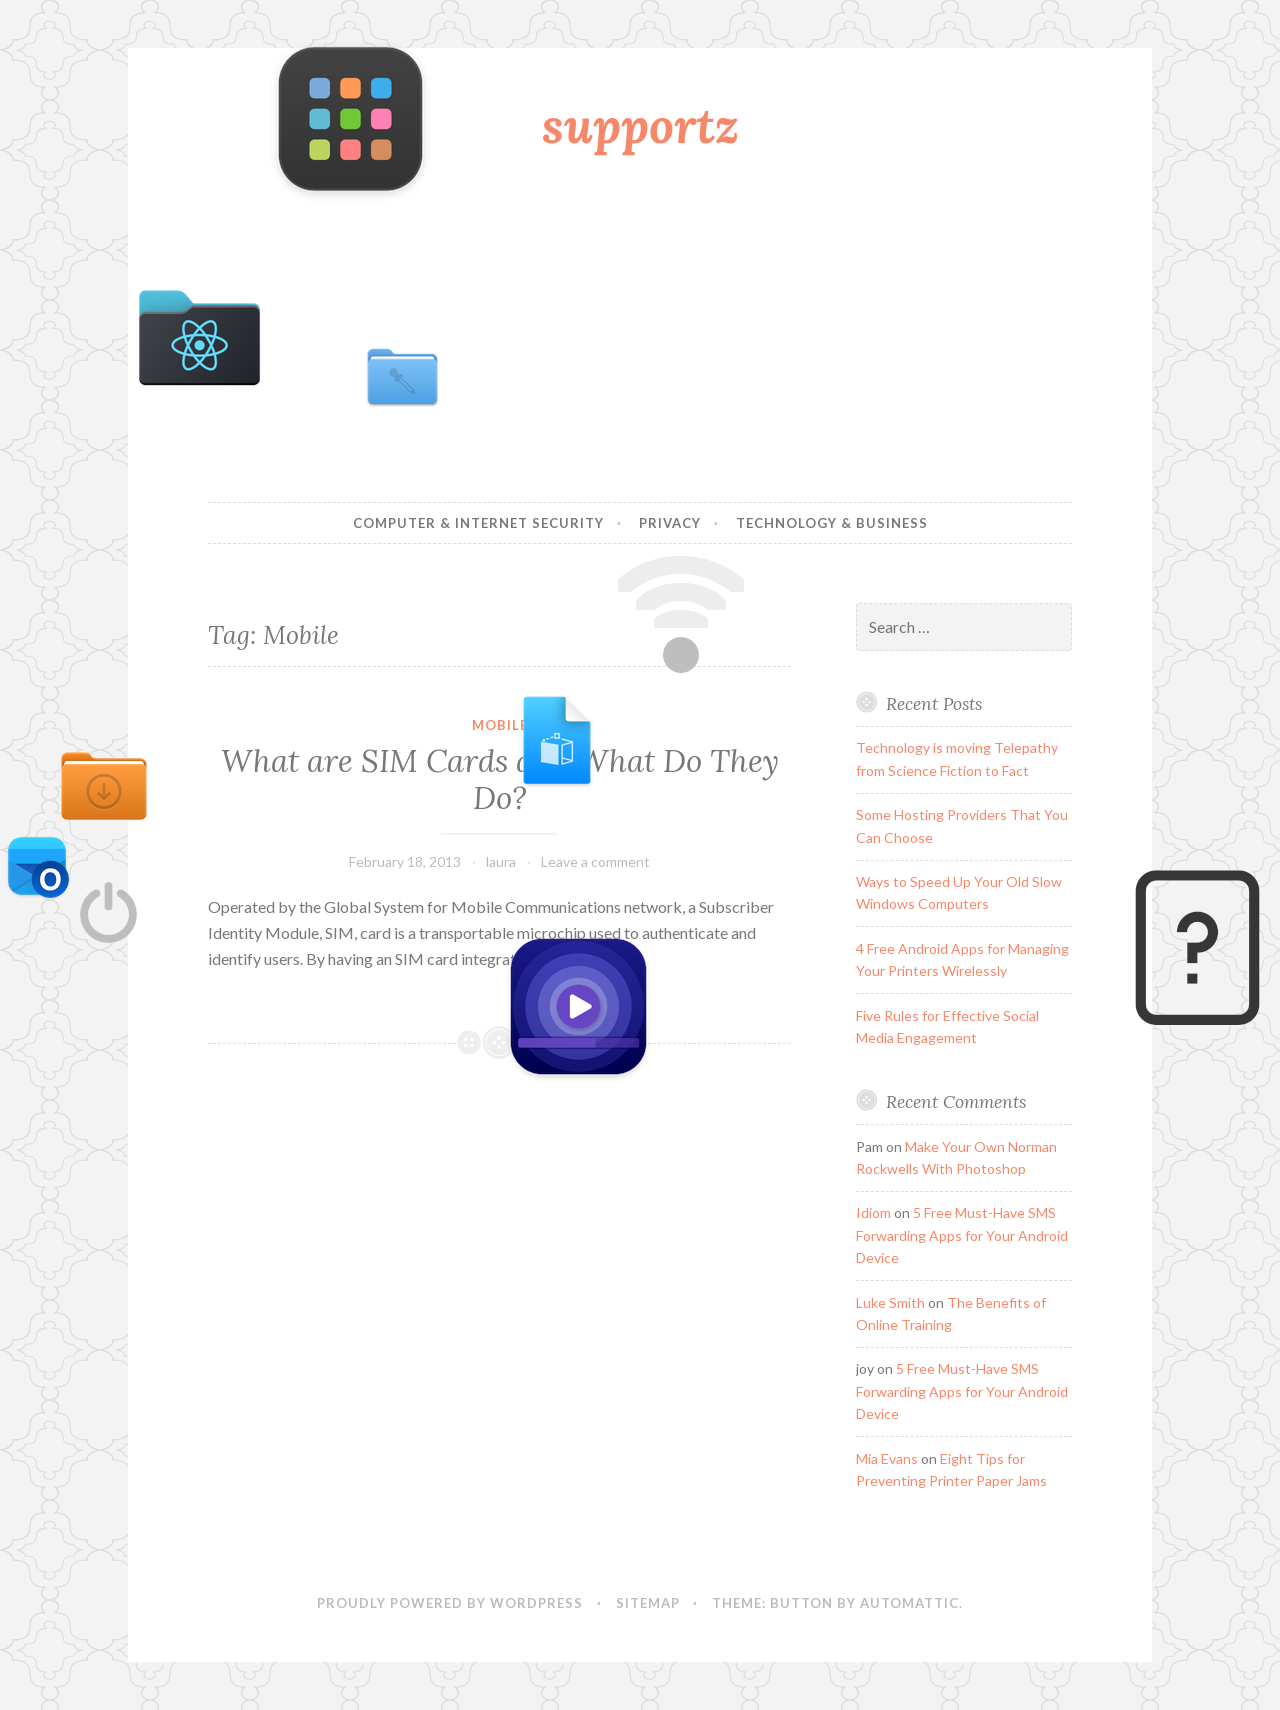 The image size is (1280, 1710). Describe the element at coordinates (350, 121) in the screenshot. I see `customize desktop icon appearance and arrangement` at that location.